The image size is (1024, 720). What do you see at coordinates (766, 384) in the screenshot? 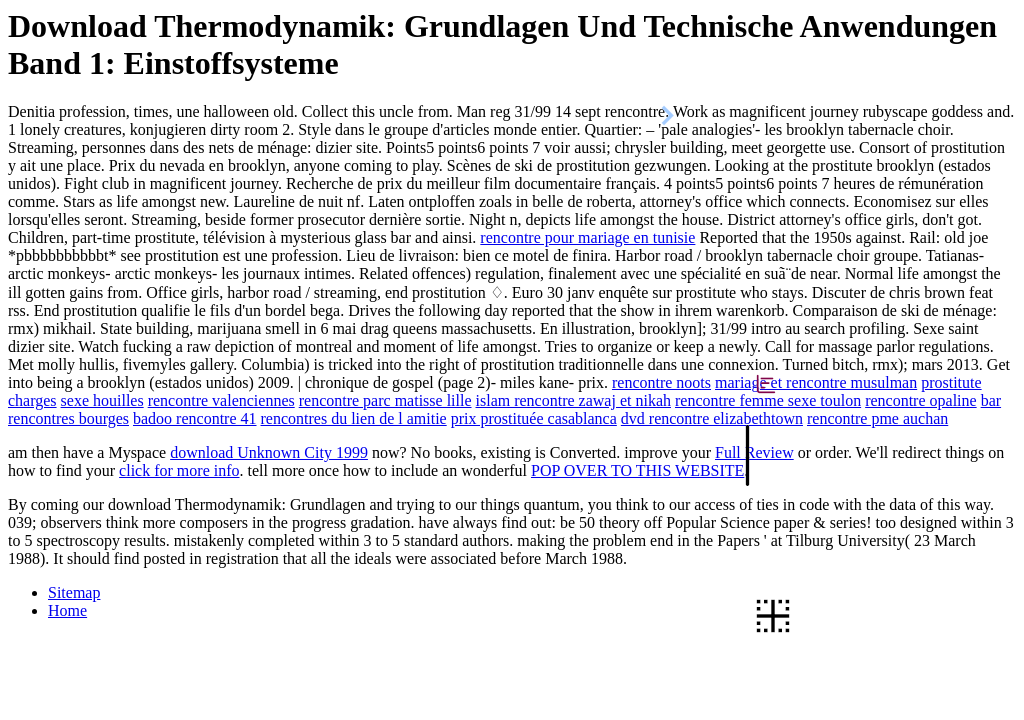
I see `view declining metrics or statistics` at bounding box center [766, 384].